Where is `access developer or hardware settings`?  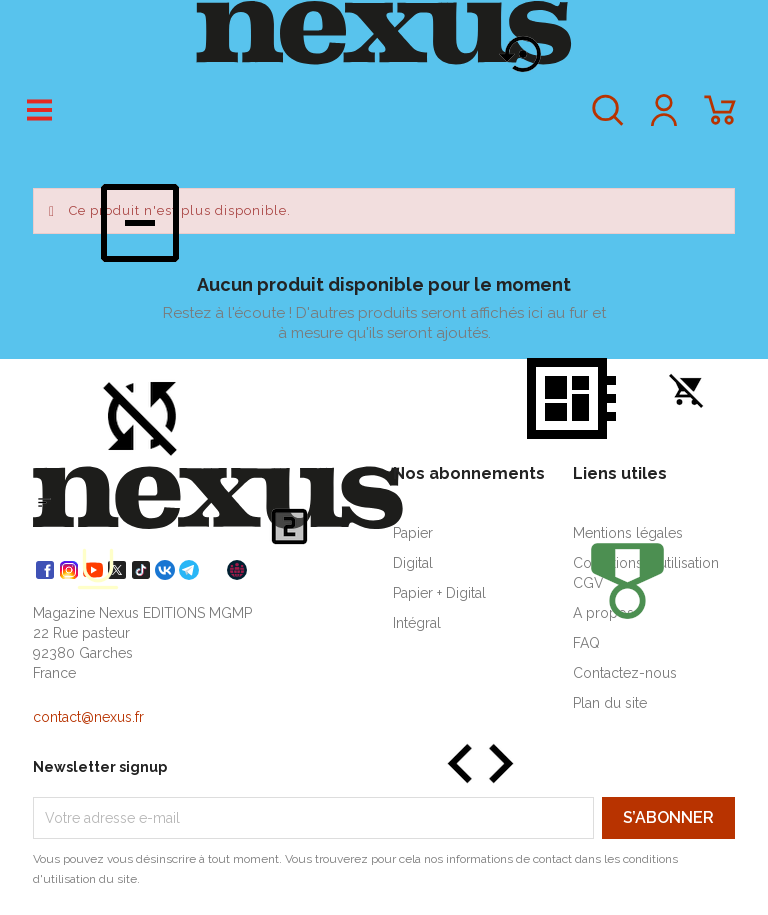
access developer or hardware settings is located at coordinates (571, 398).